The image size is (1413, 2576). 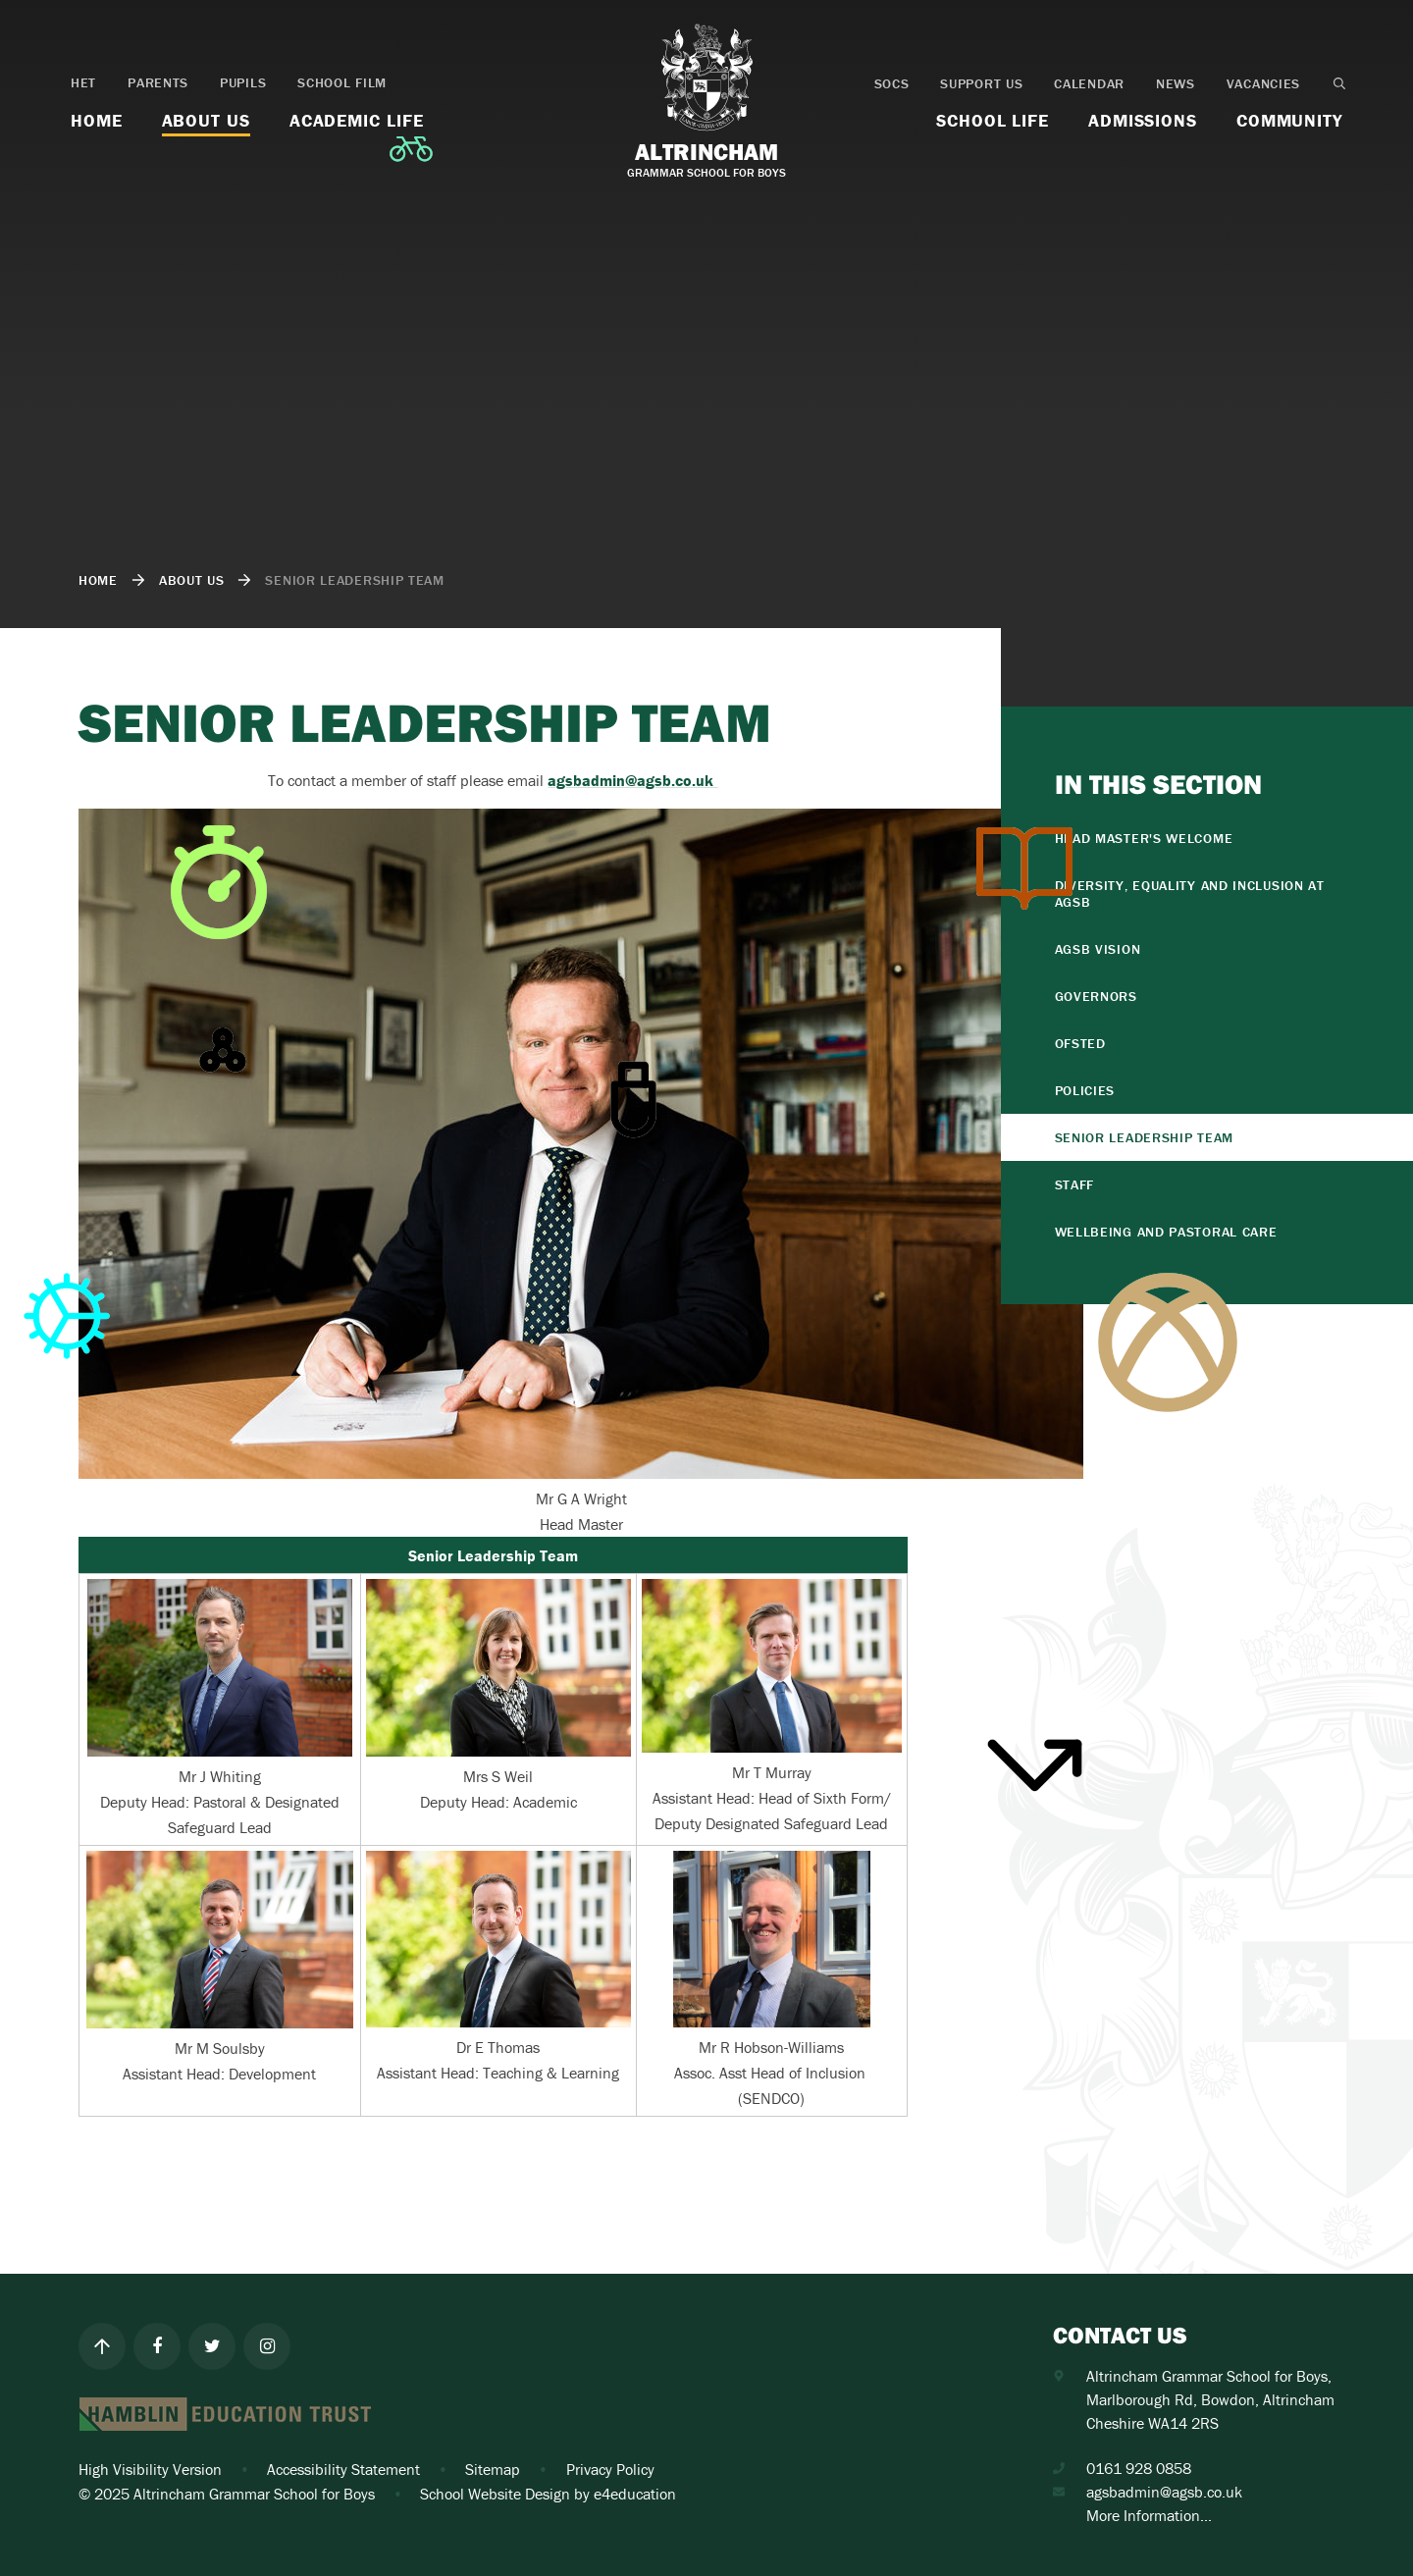 I want to click on access settings or preferences, so click(x=67, y=1316).